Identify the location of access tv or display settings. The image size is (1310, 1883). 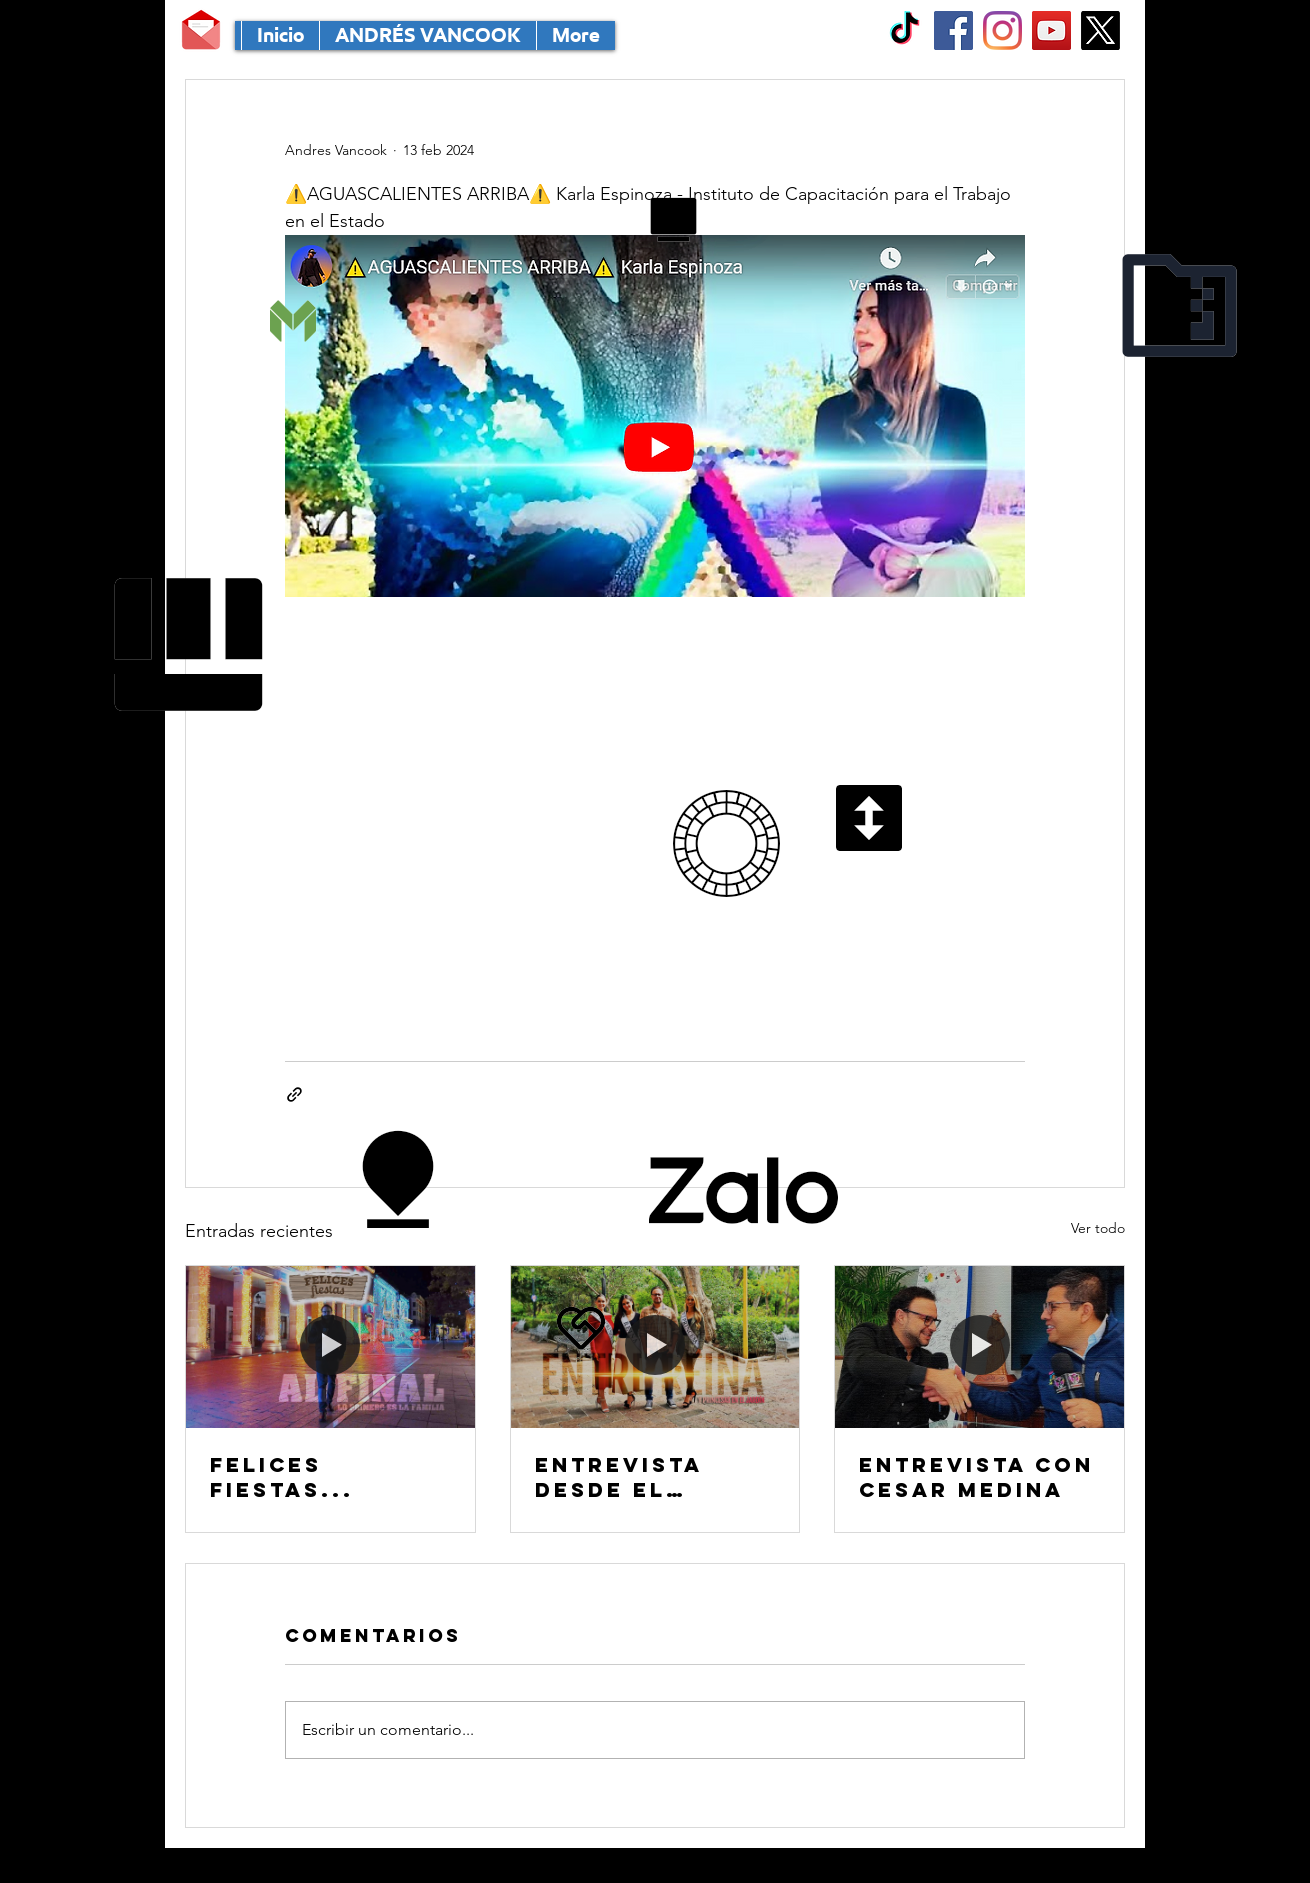
(673, 218).